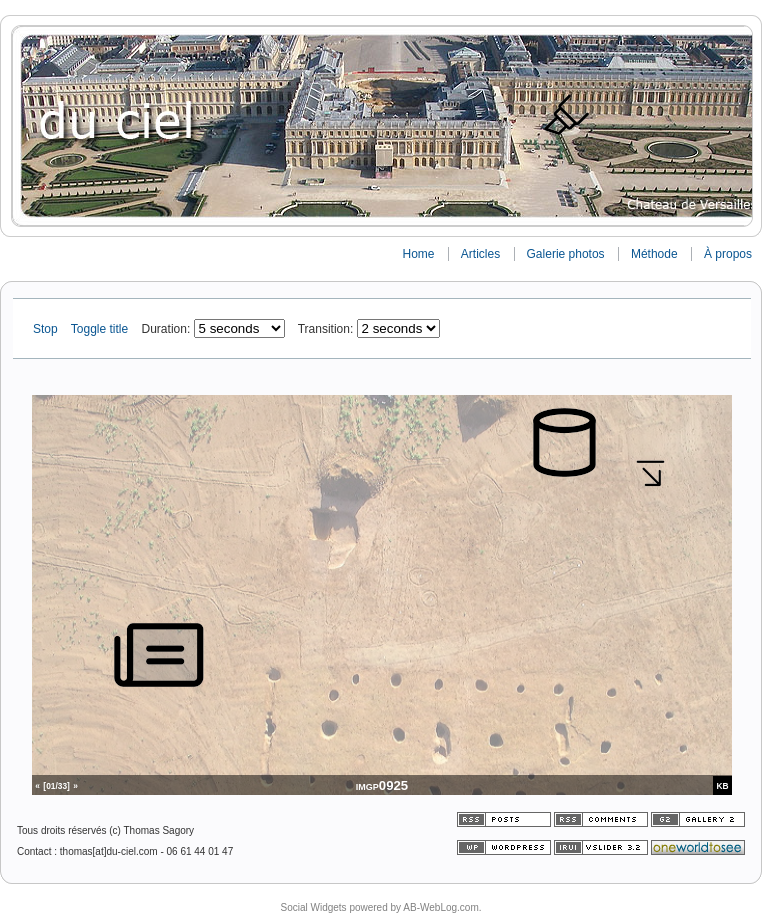 The height and width of the screenshot is (923, 762). What do you see at coordinates (564, 442) in the screenshot?
I see `represents a database or data storage` at bounding box center [564, 442].